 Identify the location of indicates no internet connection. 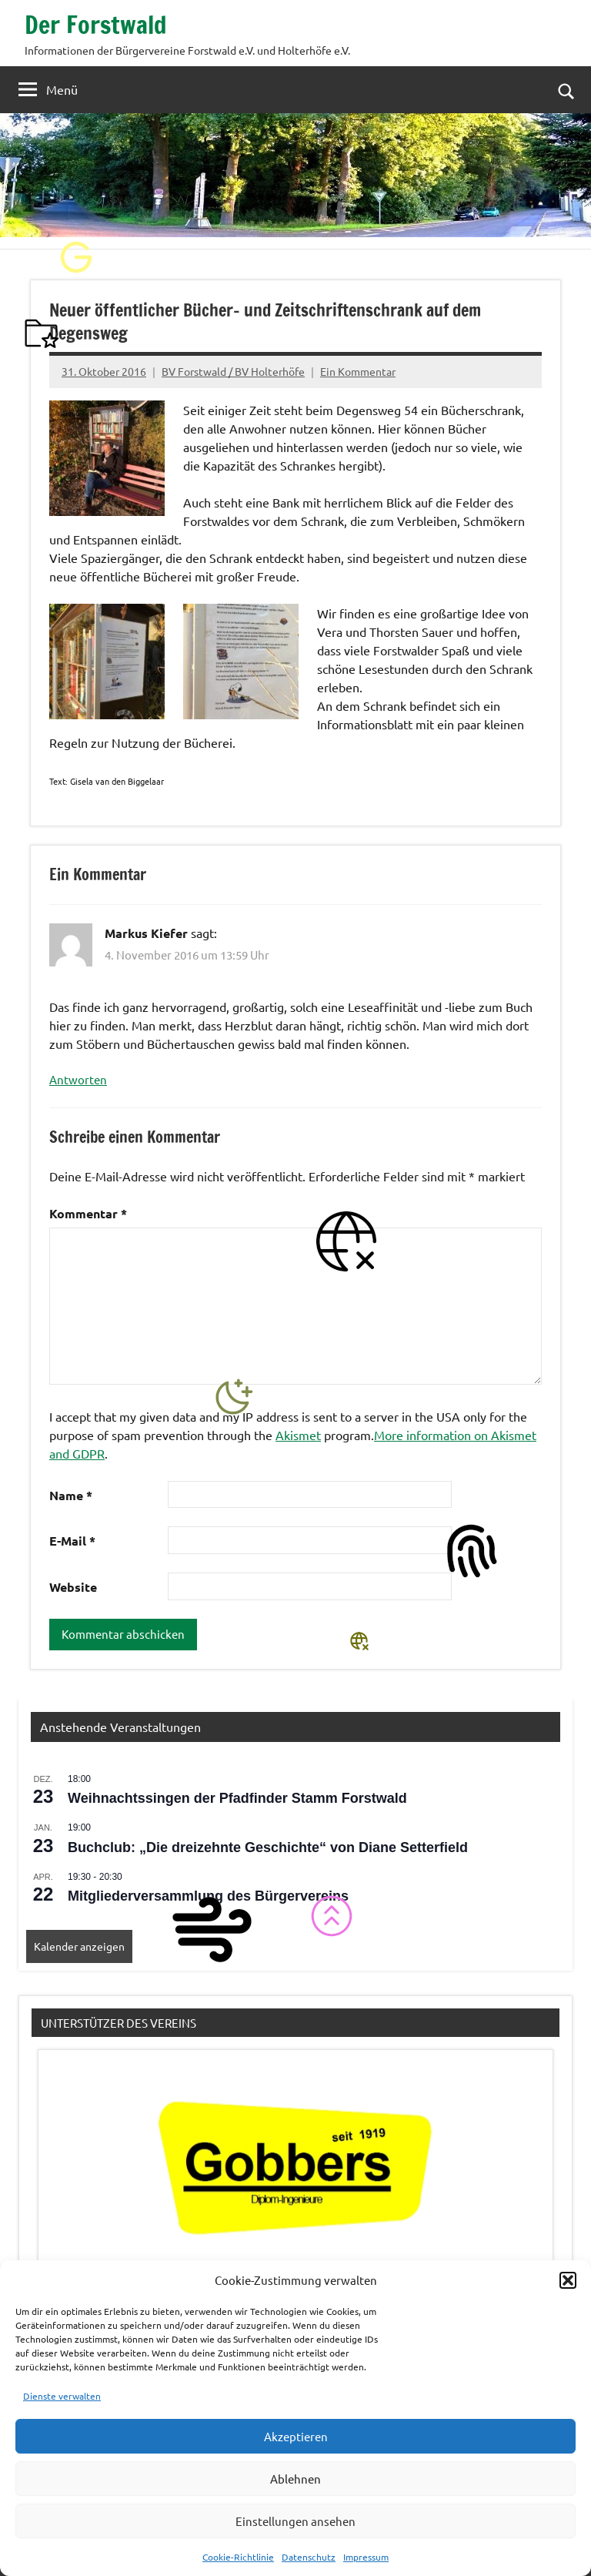
(359, 1640).